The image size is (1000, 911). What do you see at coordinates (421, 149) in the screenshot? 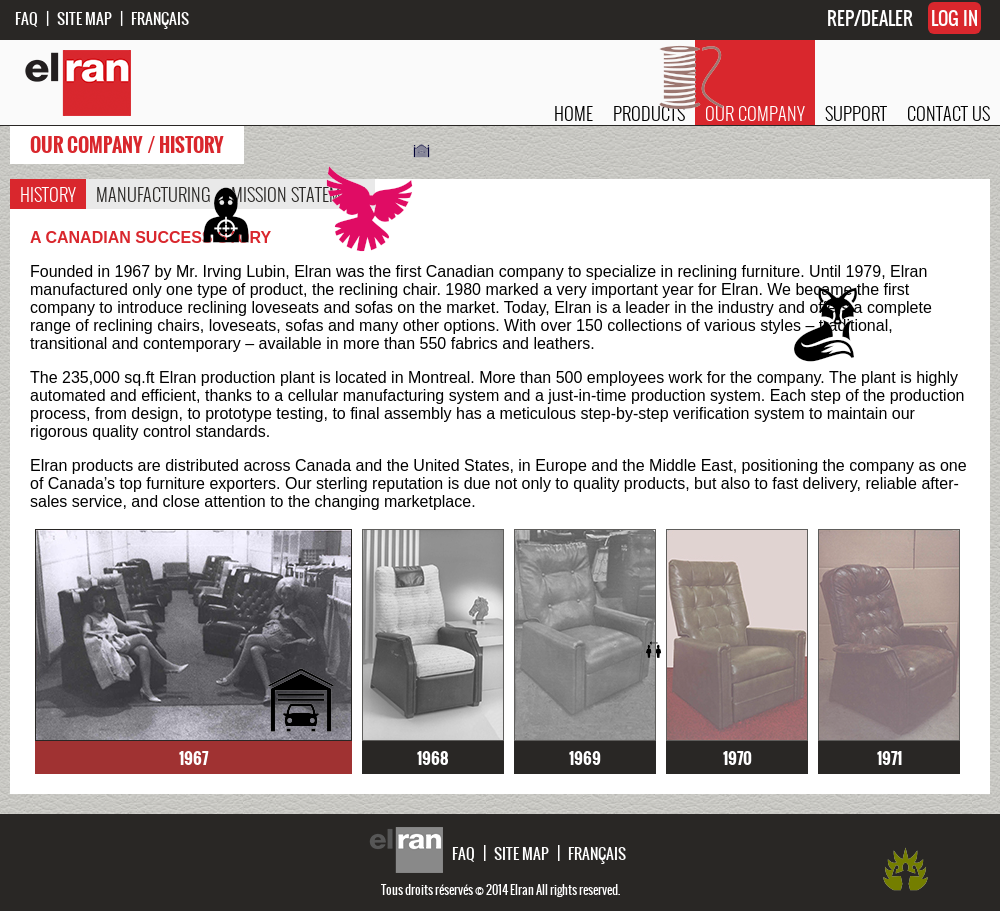
I see `enter a gated area or level` at bounding box center [421, 149].